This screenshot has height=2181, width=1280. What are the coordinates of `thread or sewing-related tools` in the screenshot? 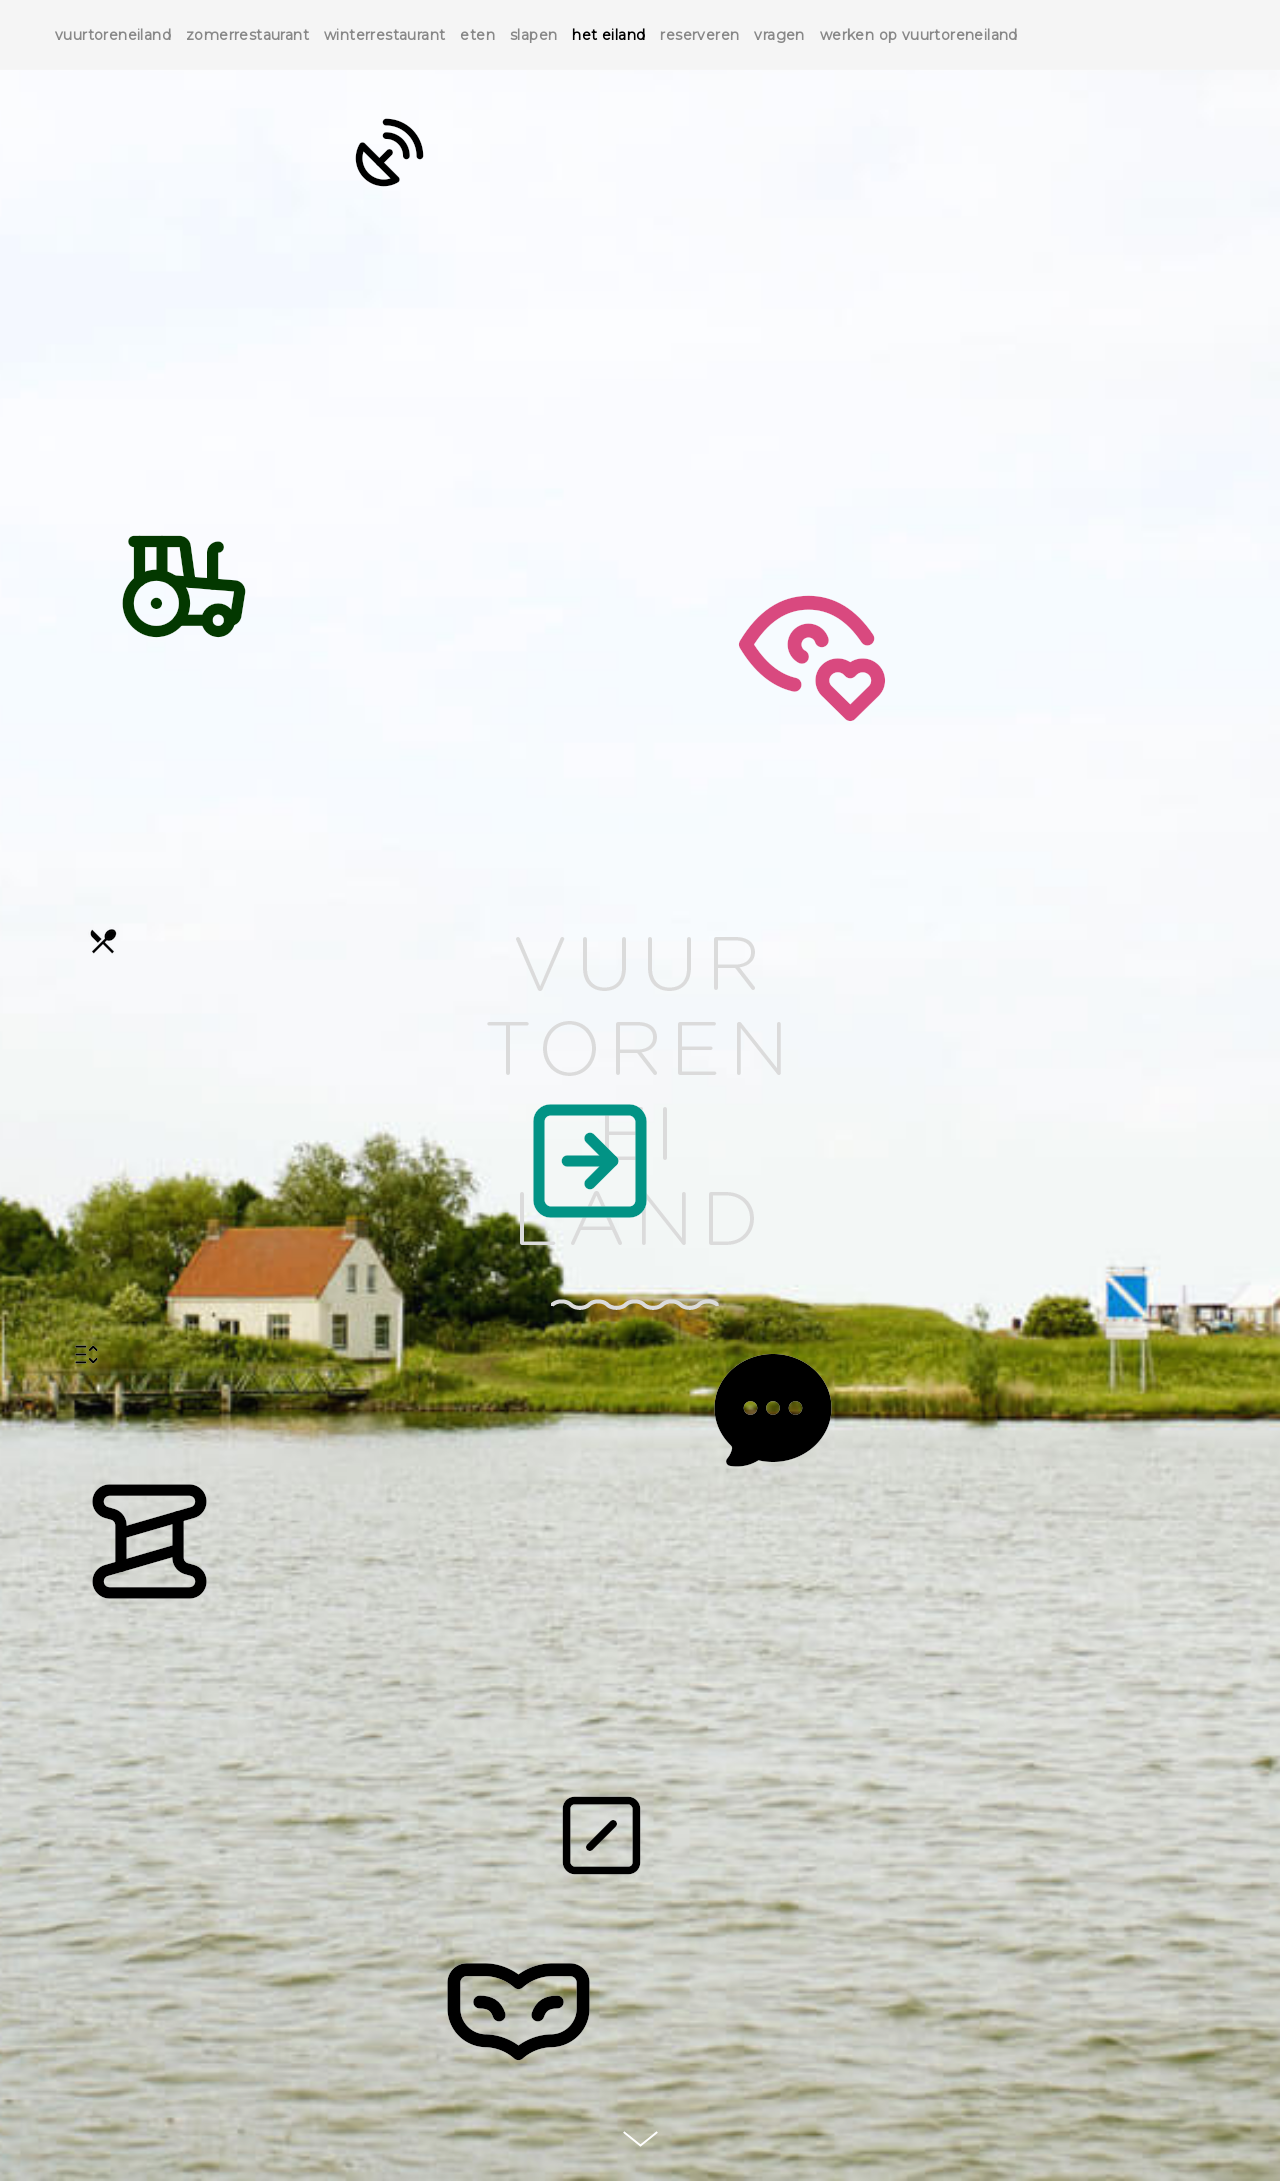 It's located at (149, 1541).